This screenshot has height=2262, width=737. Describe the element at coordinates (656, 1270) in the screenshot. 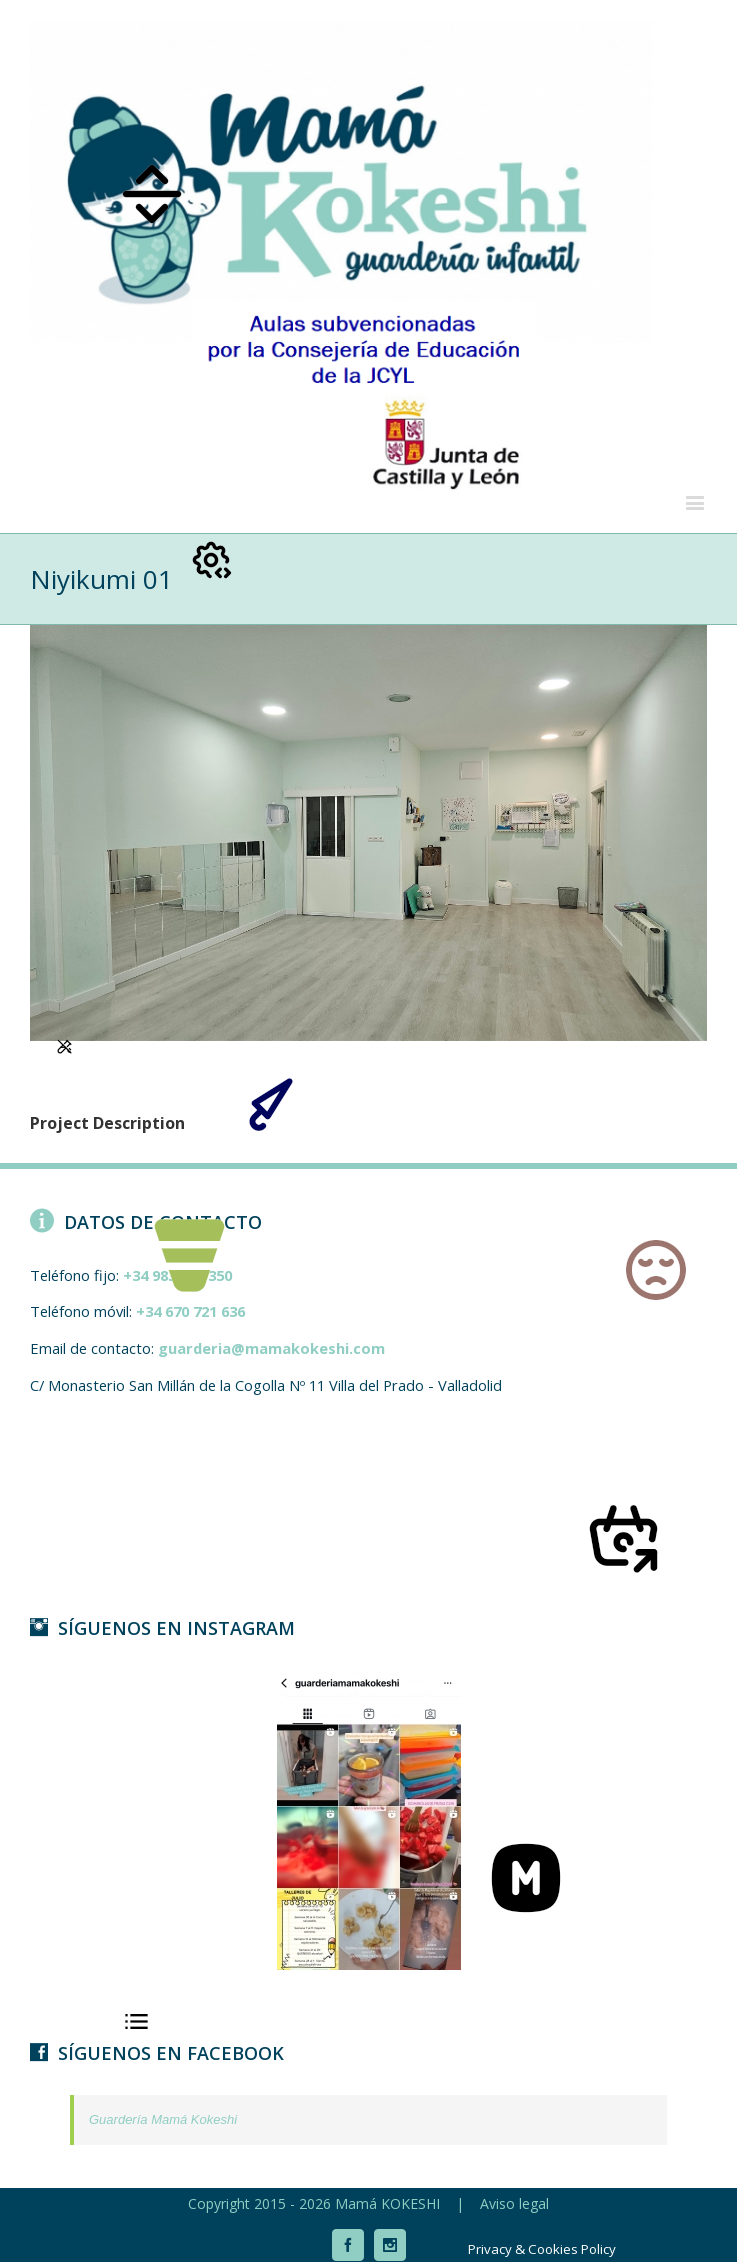

I see `indicate dissatisfaction or negative feedback` at that location.